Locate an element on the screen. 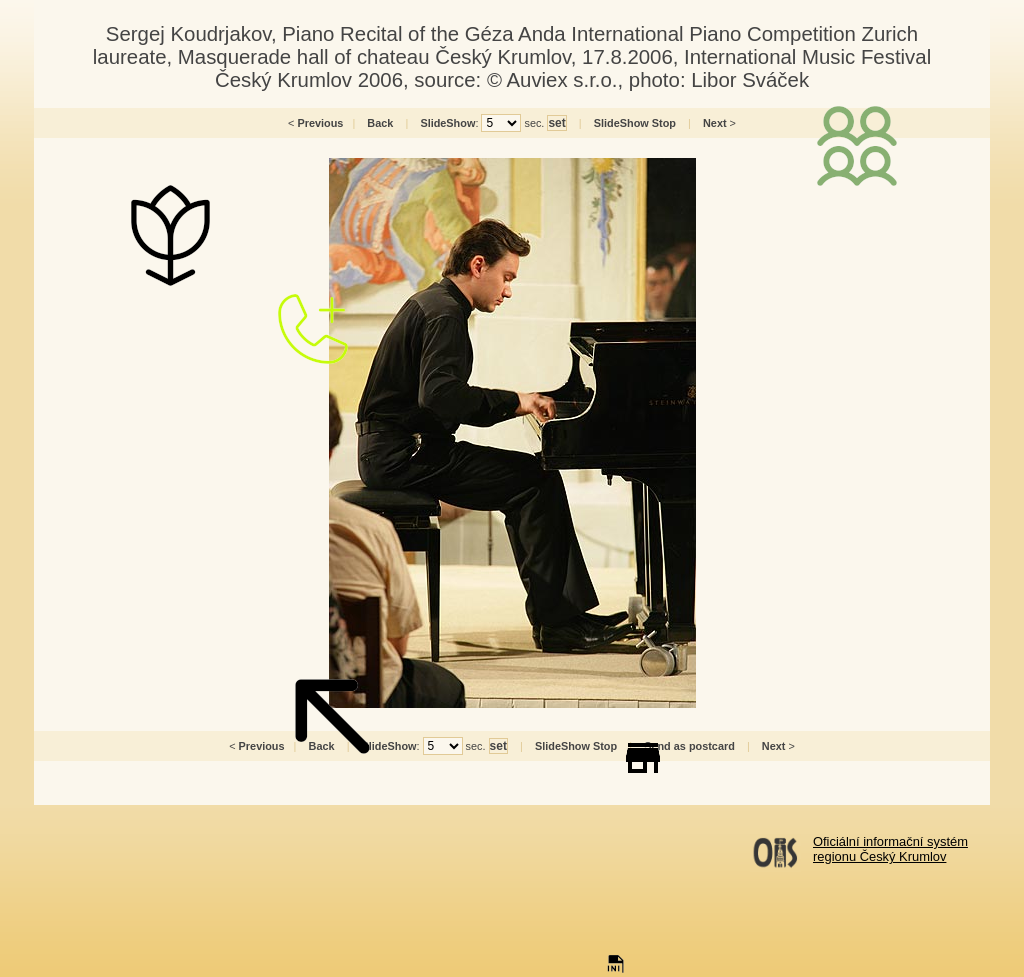  navigate back or return to previous screen is located at coordinates (332, 716).